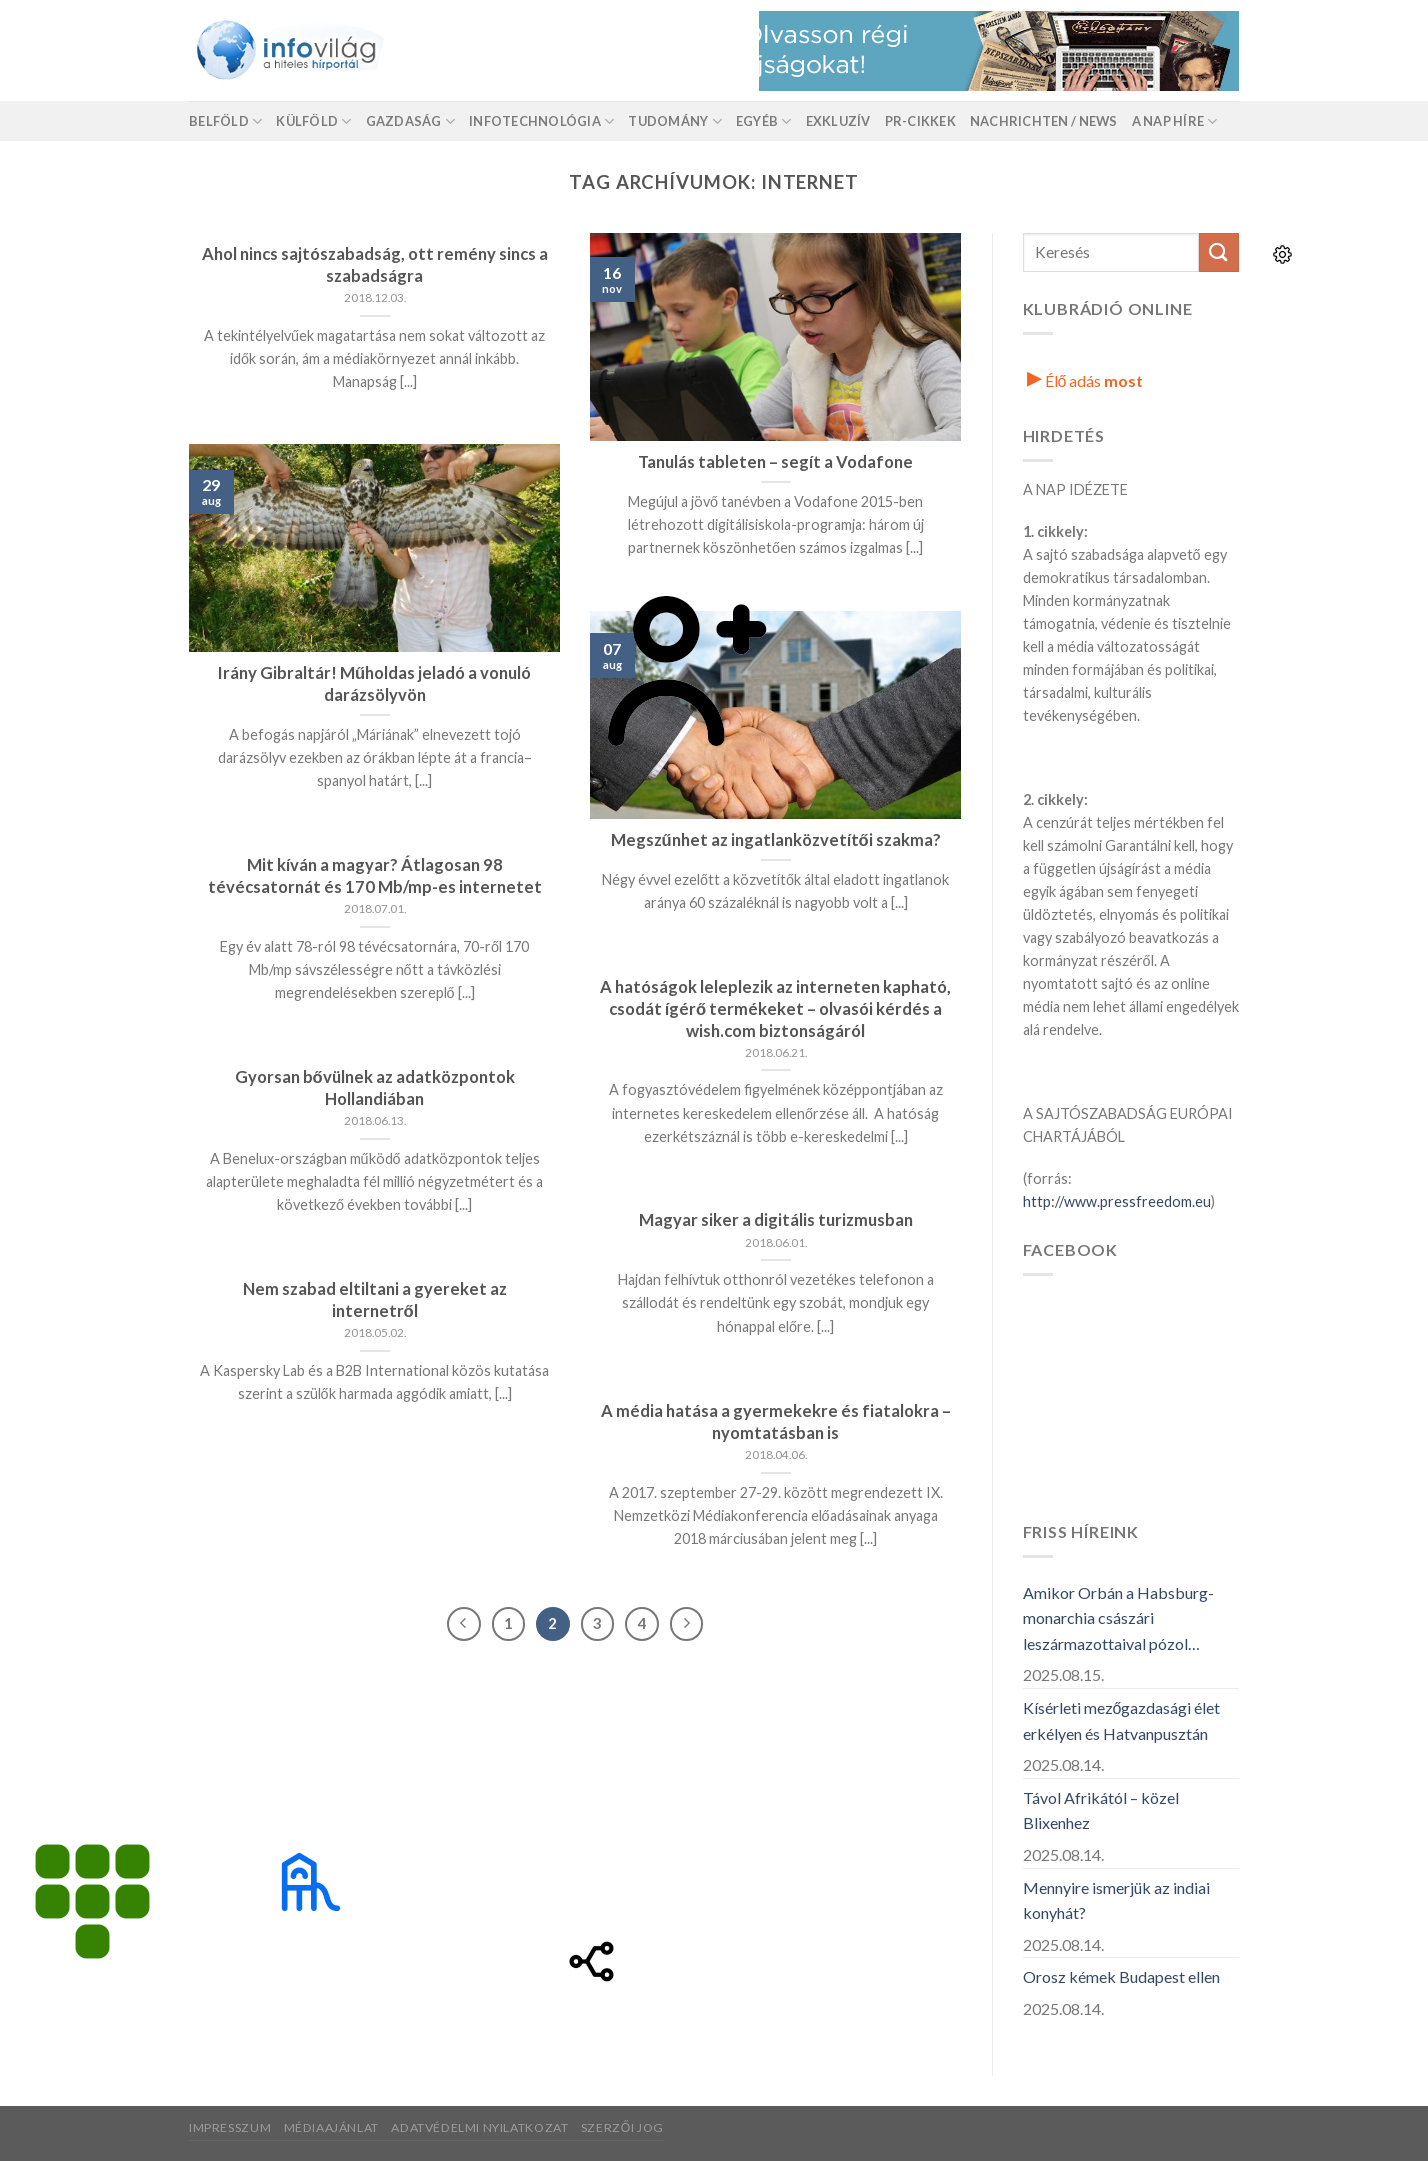 The image size is (1428, 2161). What do you see at coordinates (1282, 254) in the screenshot?
I see `access settings or preferences` at bounding box center [1282, 254].